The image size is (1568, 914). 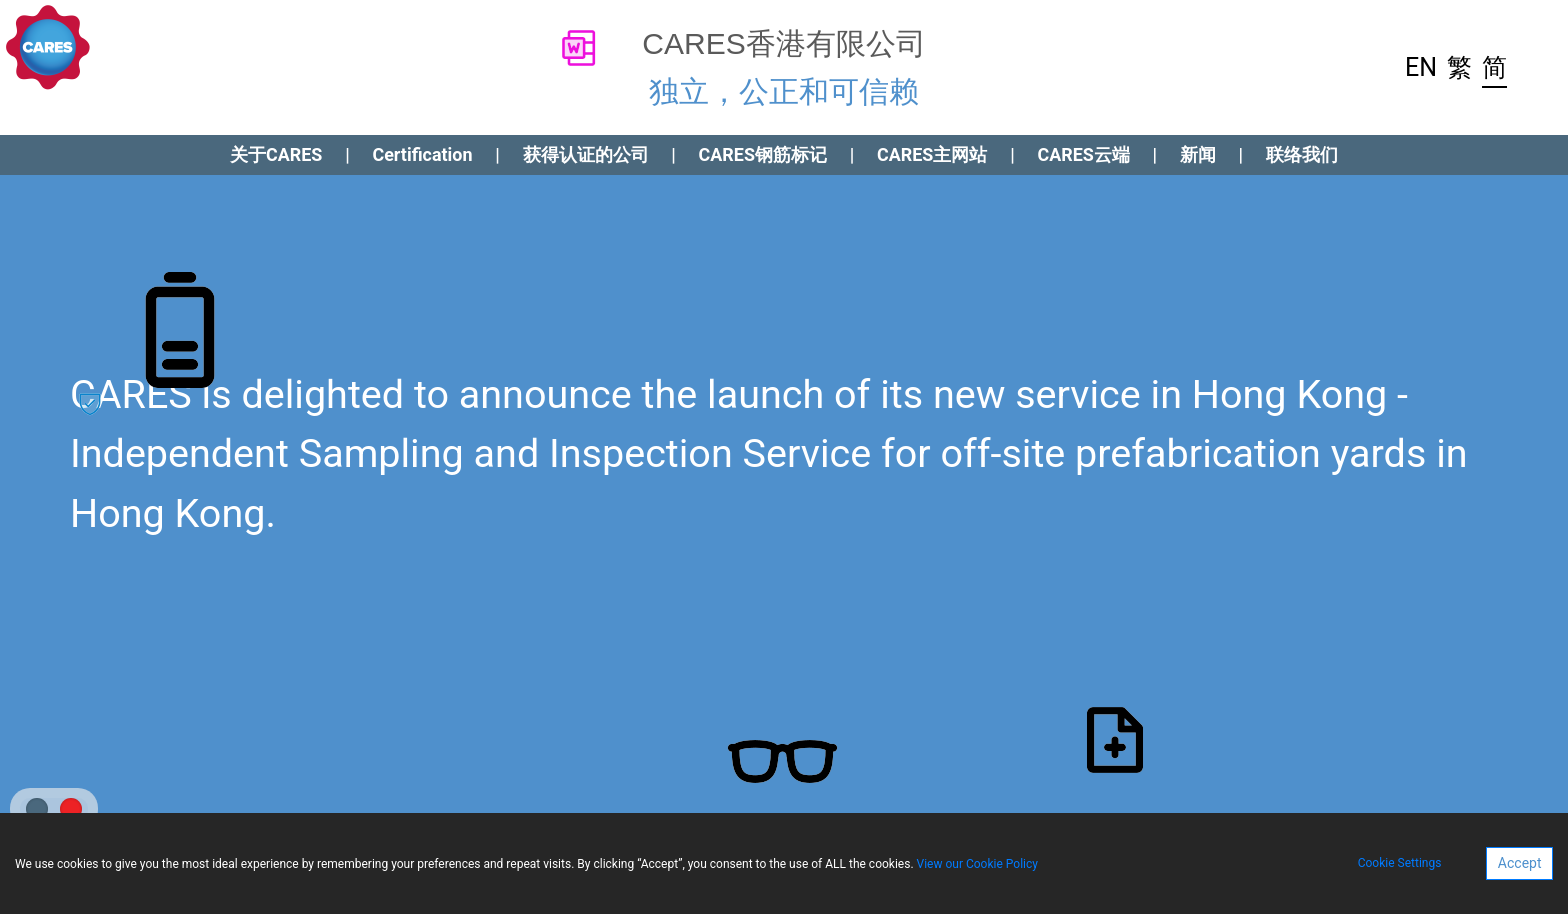 I want to click on indicates medium battery level, so click(x=180, y=330).